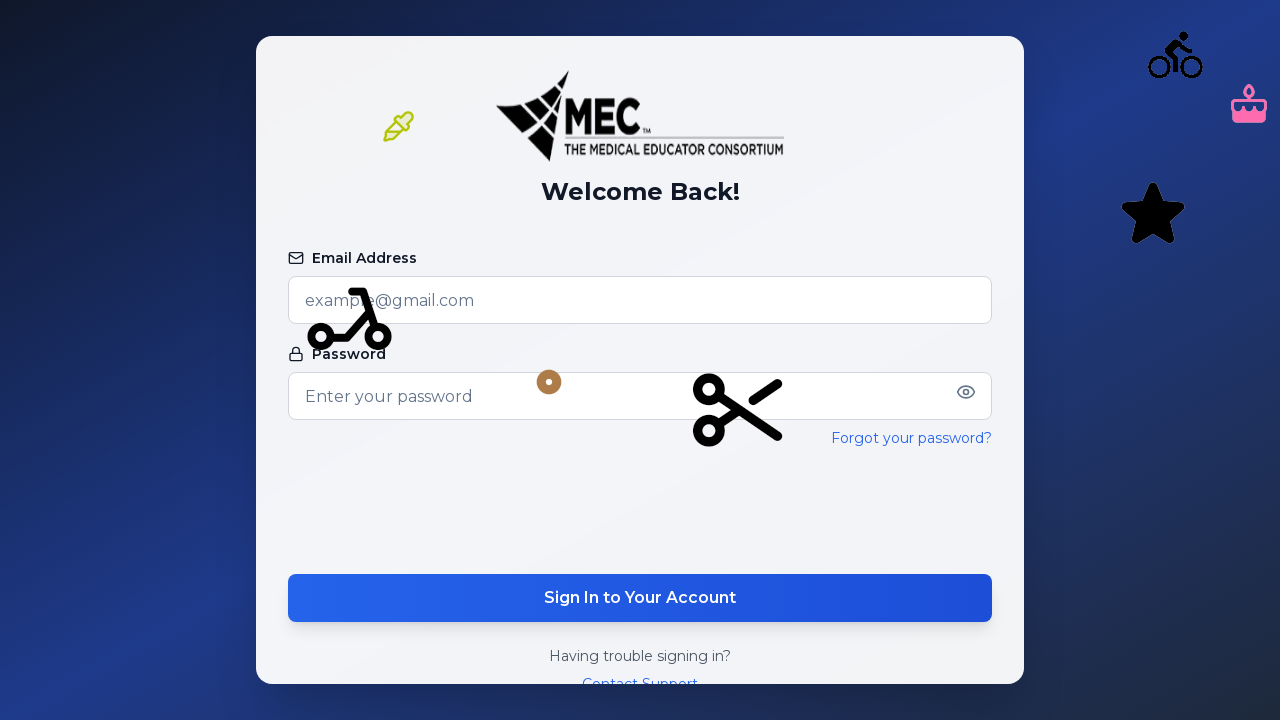 The image size is (1280, 720). What do you see at coordinates (1175, 55) in the screenshot?
I see `get cycling directions` at bounding box center [1175, 55].